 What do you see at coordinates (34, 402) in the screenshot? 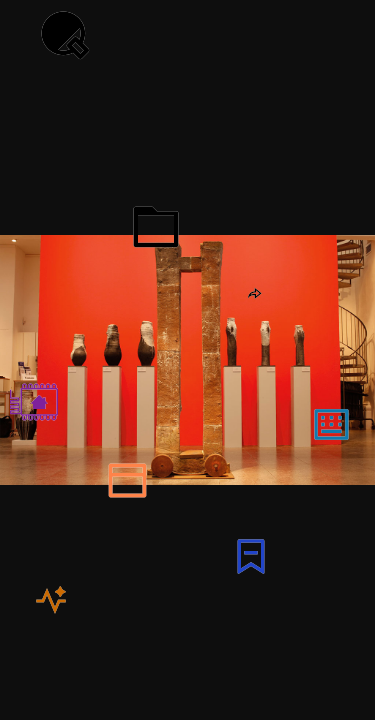
I see `open esphome home automation settings` at bounding box center [34, 402].